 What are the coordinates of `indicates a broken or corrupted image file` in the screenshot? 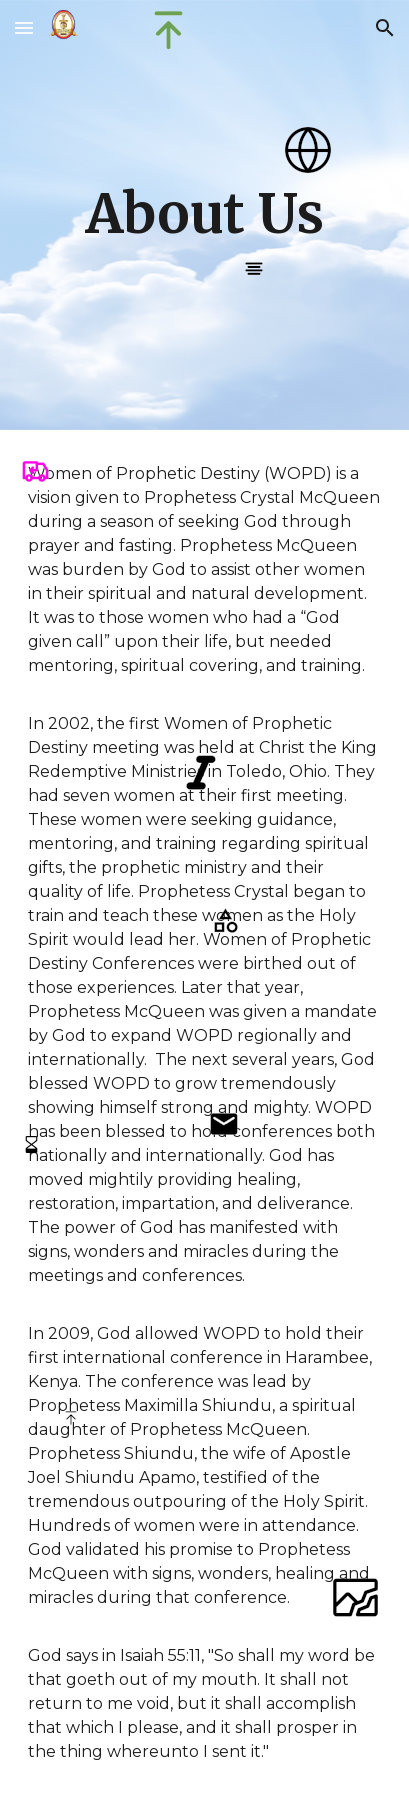 It's located at (355, 1597).